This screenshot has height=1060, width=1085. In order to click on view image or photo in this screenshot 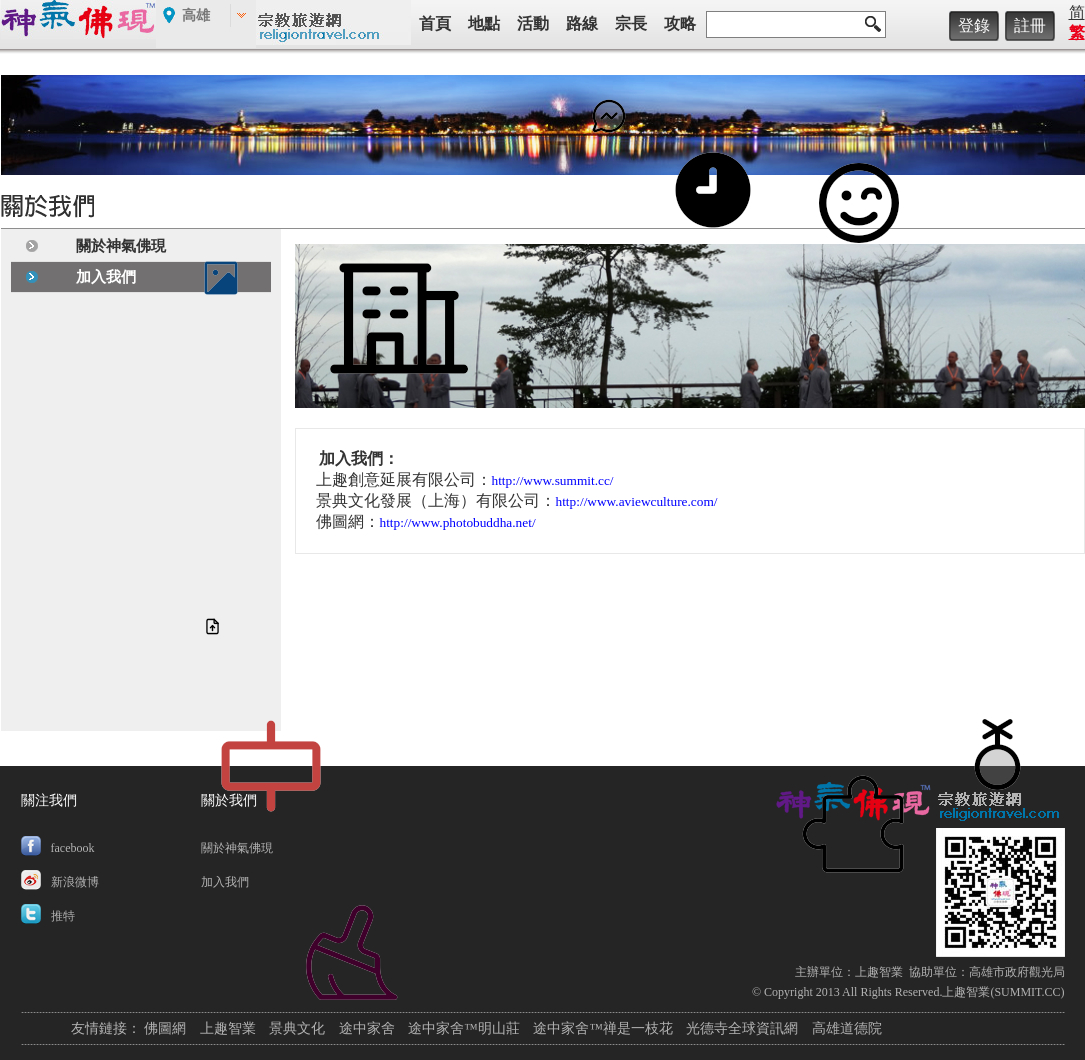, I will do `click(221, 278)`.